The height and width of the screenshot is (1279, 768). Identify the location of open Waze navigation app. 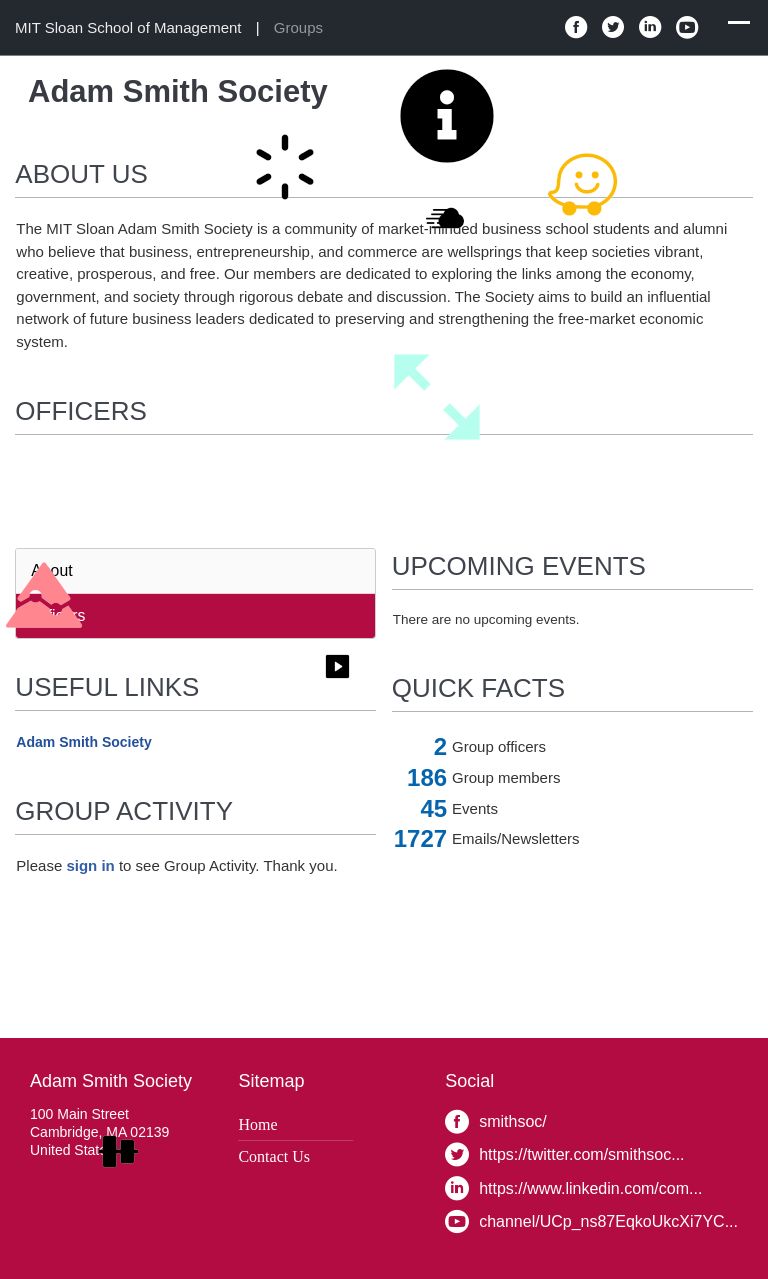
(582, 184).